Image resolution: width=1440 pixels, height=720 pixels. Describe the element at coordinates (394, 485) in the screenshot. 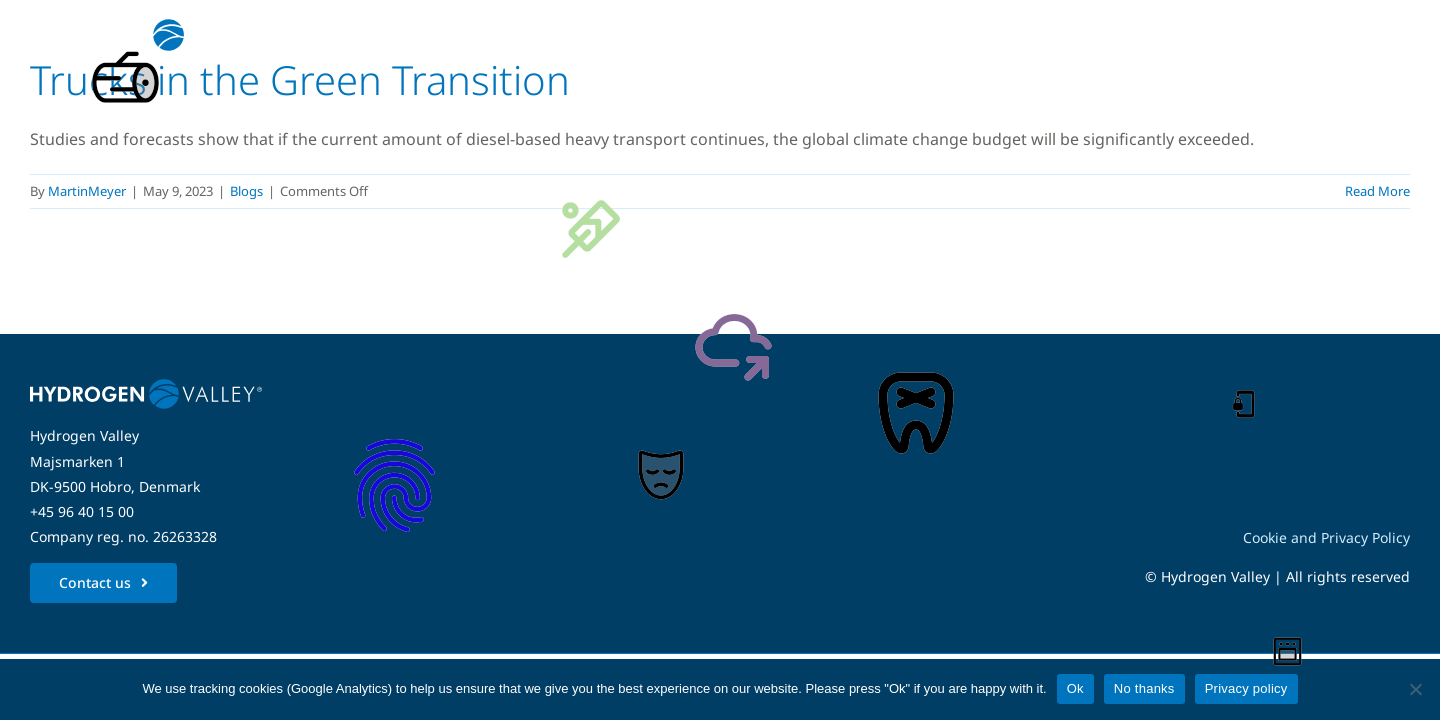

I see `authenticate with fingerprint` at that location.